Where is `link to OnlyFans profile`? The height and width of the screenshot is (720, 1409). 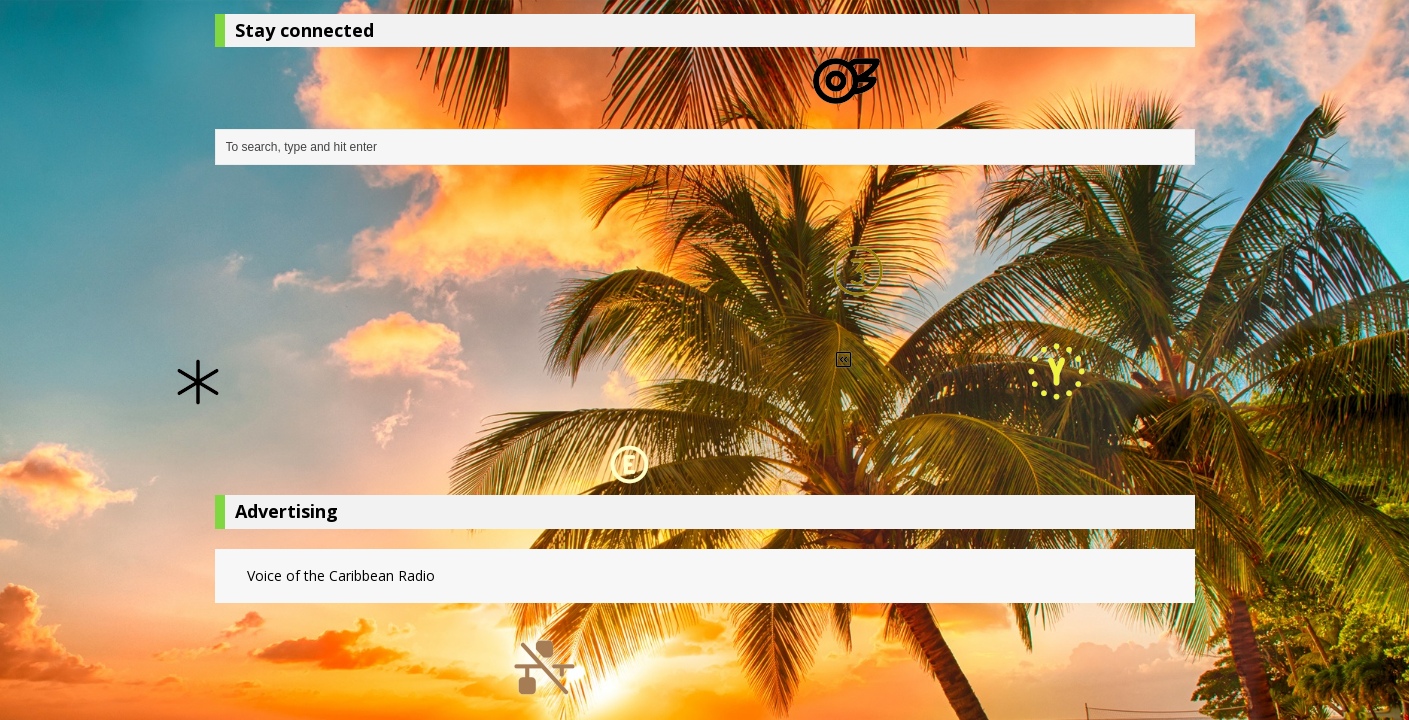
link to OnlyFans profile is located at coordinates (846, 79).